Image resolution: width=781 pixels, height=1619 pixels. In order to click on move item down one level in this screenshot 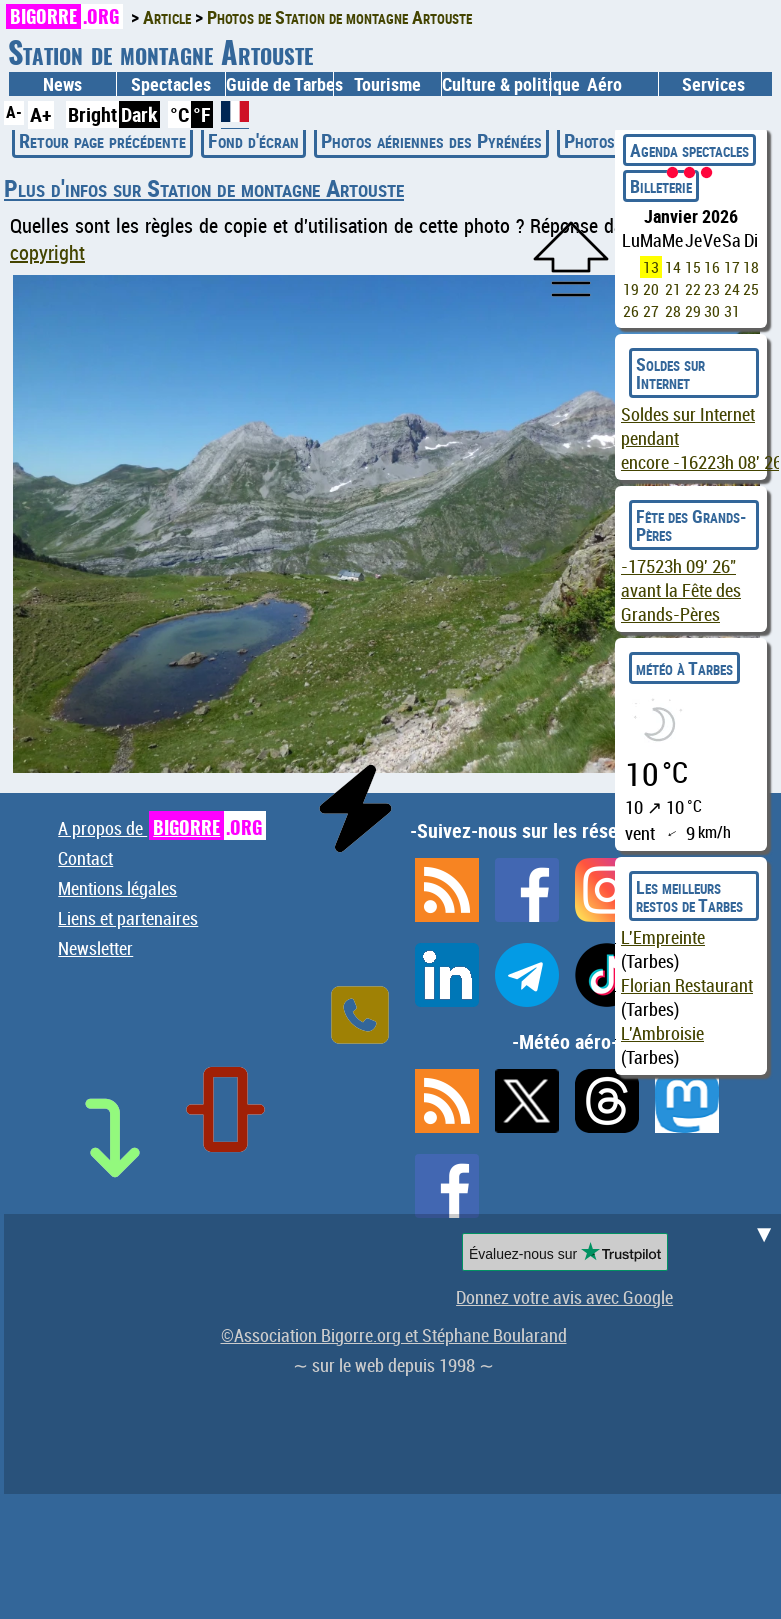, I will do `click(115, 1138)`.